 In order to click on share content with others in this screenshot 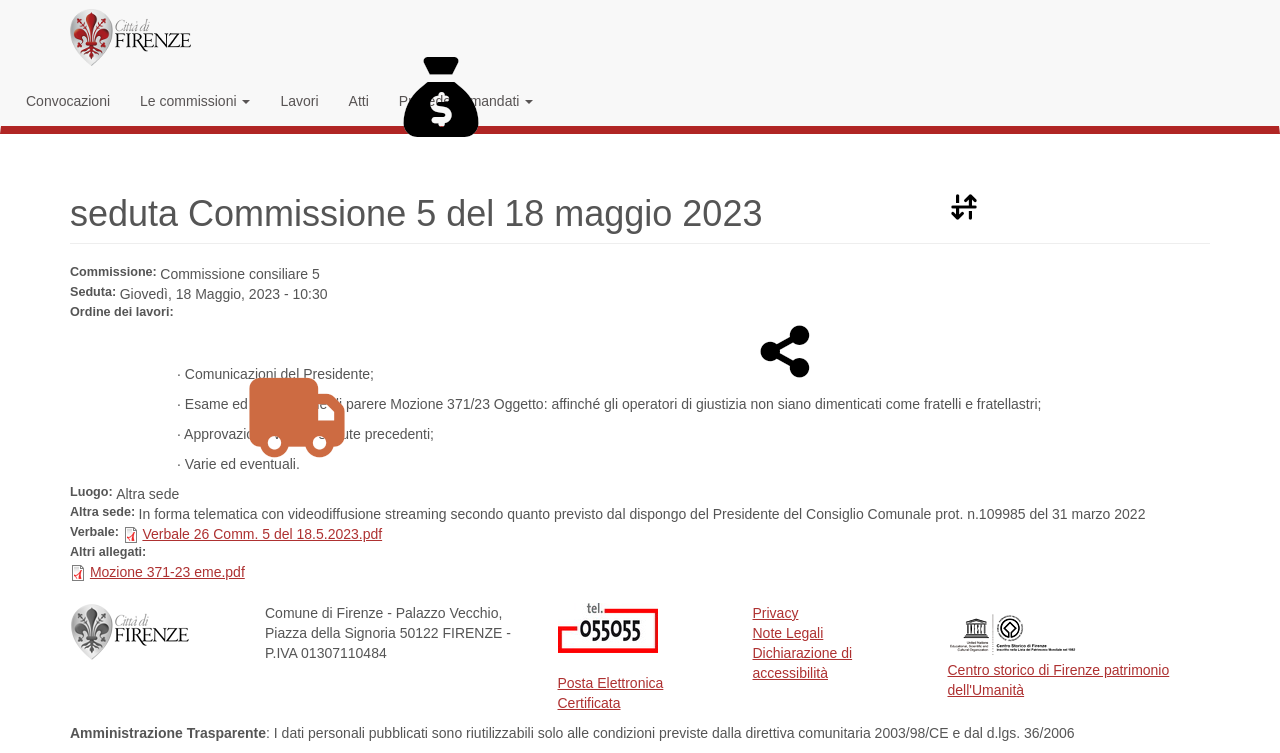, I will do `click(786, 351)`.